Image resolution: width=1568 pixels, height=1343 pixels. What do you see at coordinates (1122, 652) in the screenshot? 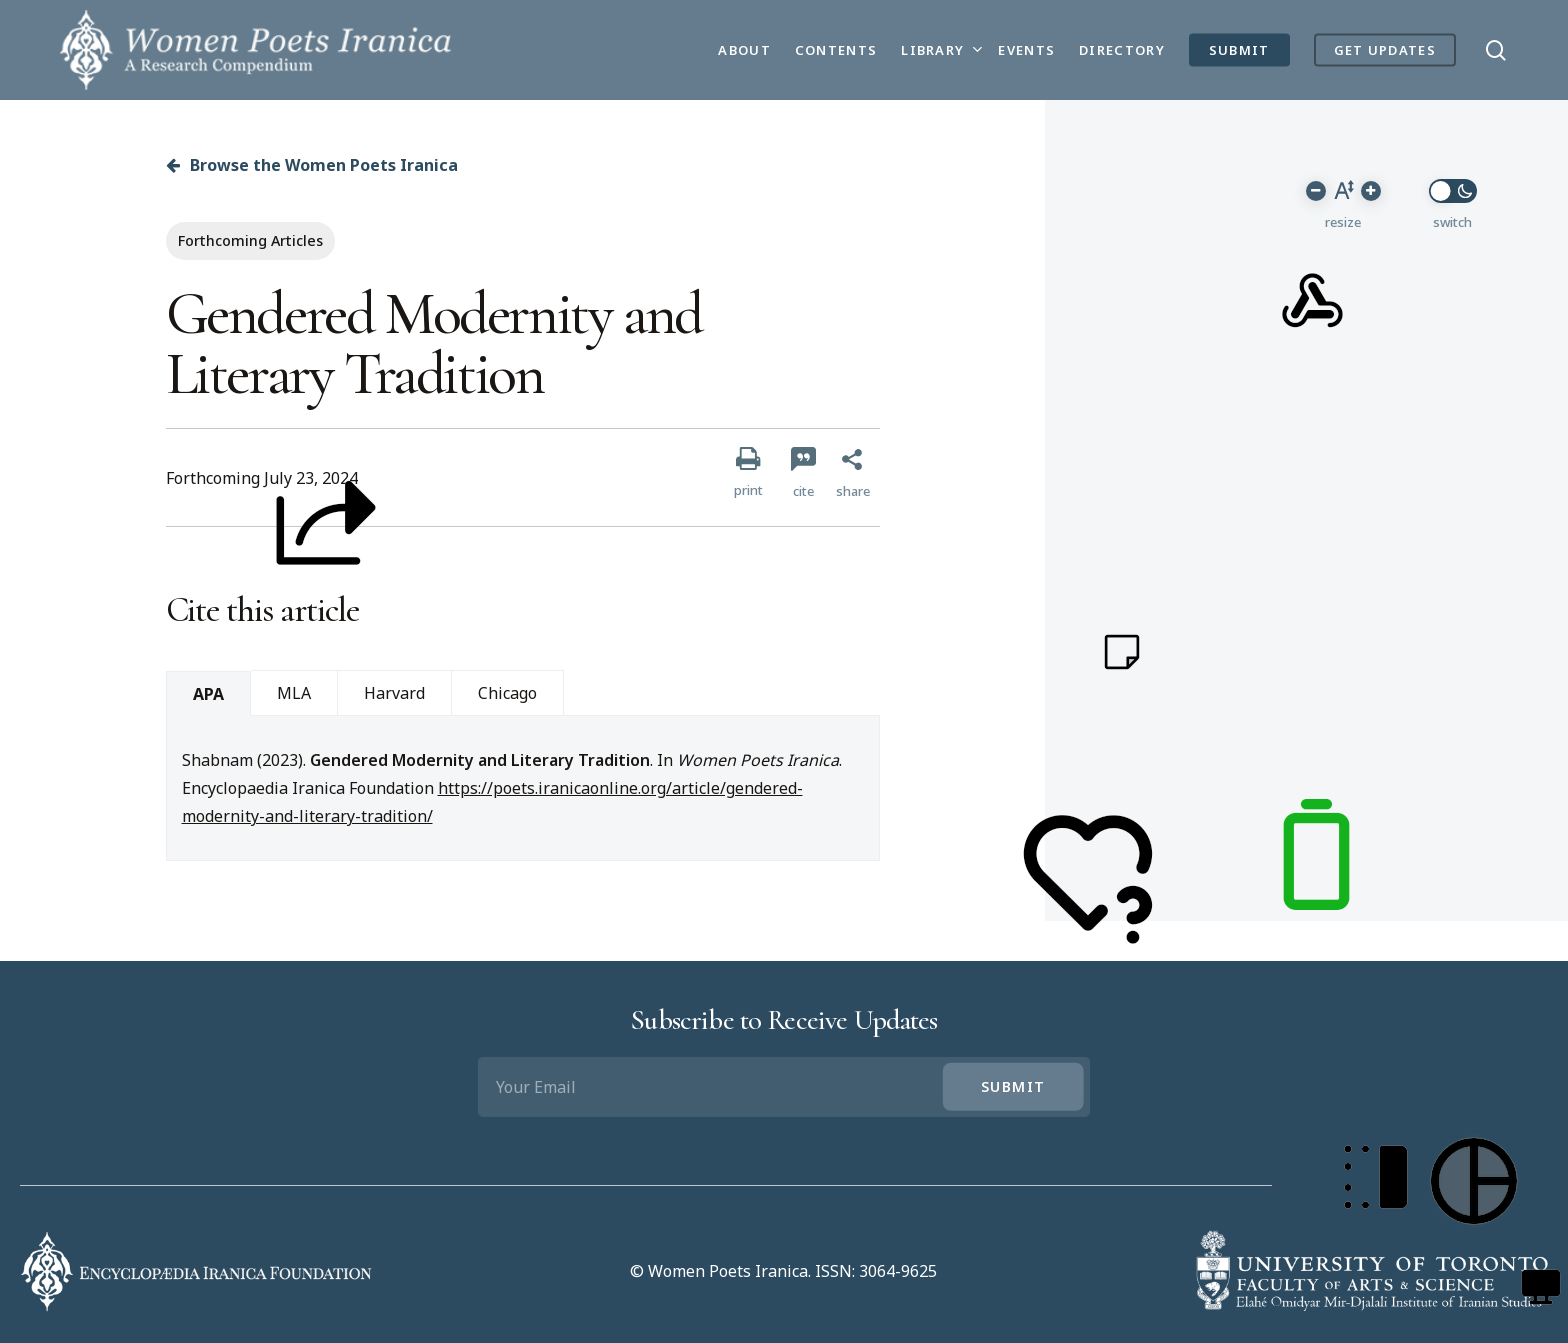
I see `create a new note` at bounding box center [1122, 652].